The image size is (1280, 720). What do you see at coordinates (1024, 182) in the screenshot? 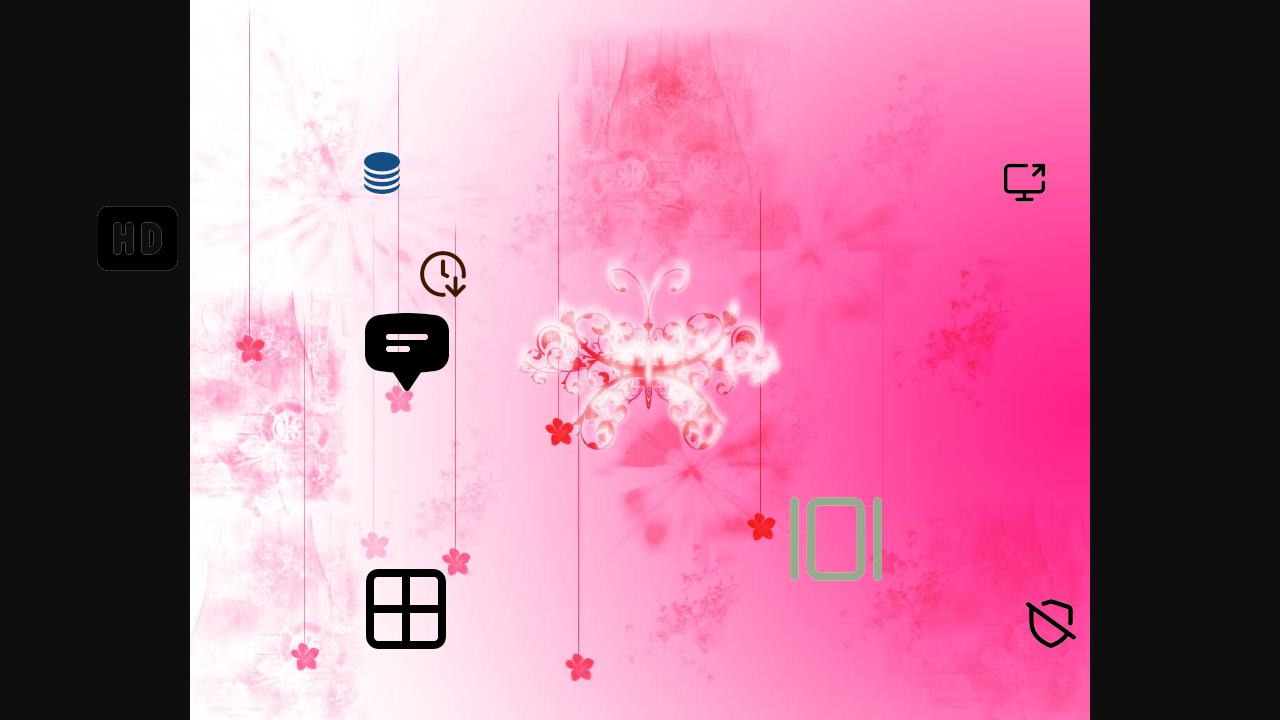
I see `share your screen with others` at bounding box center [1024, 182].